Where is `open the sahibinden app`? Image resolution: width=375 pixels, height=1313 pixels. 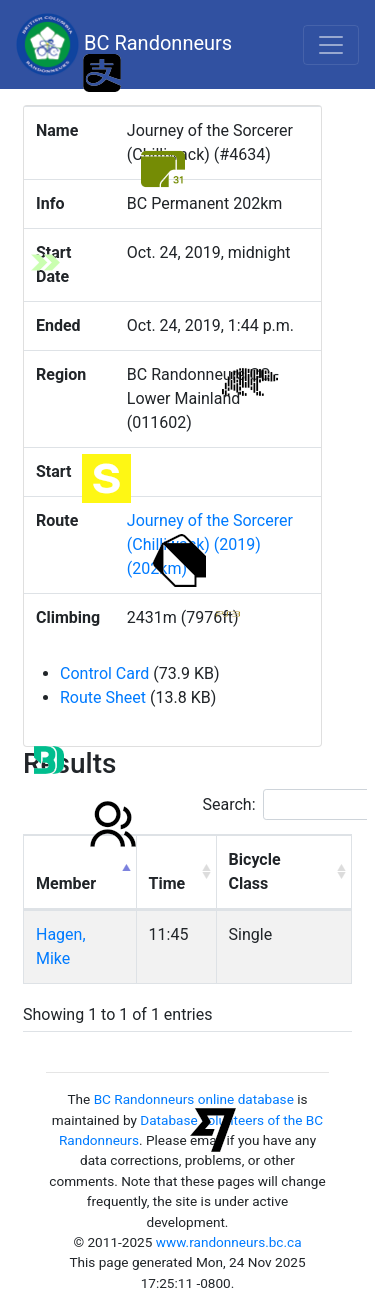
open the sahibinden app is located at coordinates (106, 478).